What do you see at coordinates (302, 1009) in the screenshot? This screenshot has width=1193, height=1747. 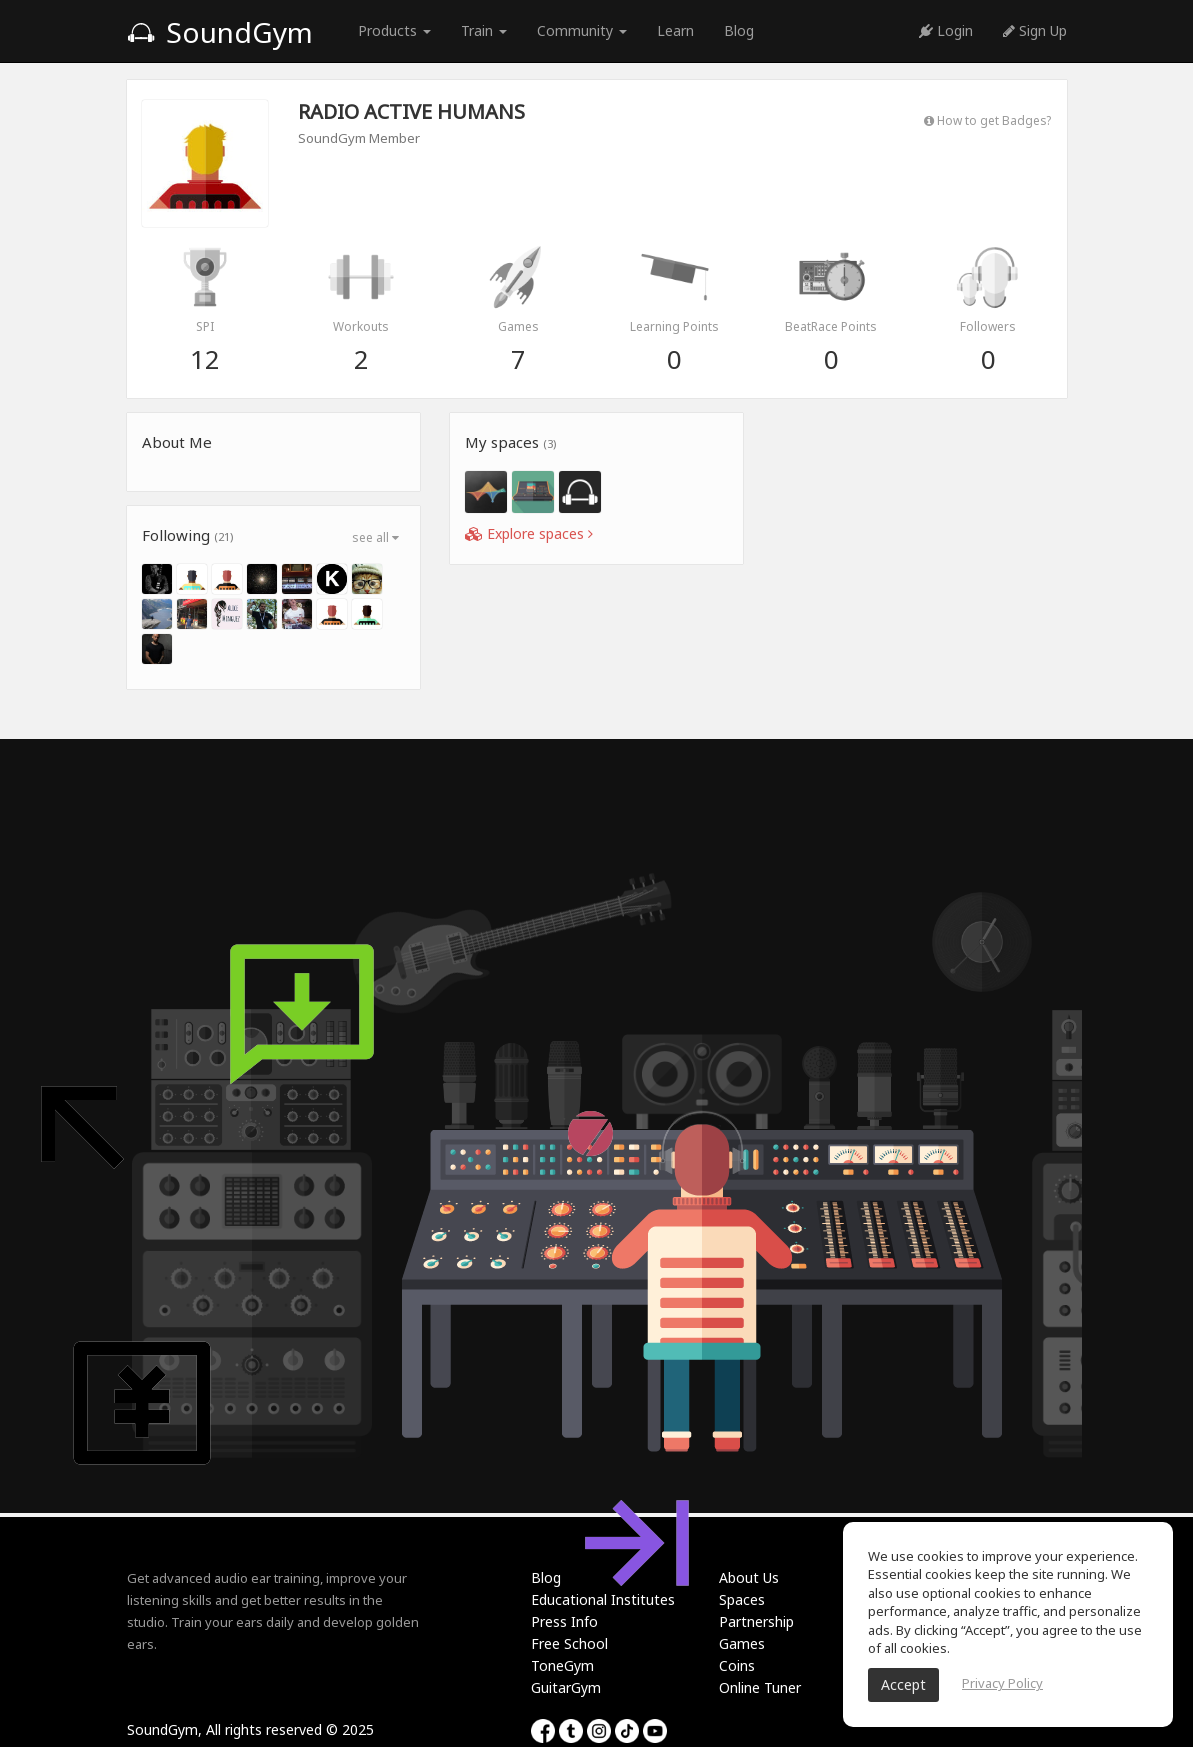 I see `download chat history` at bounding box center [302, 1009].